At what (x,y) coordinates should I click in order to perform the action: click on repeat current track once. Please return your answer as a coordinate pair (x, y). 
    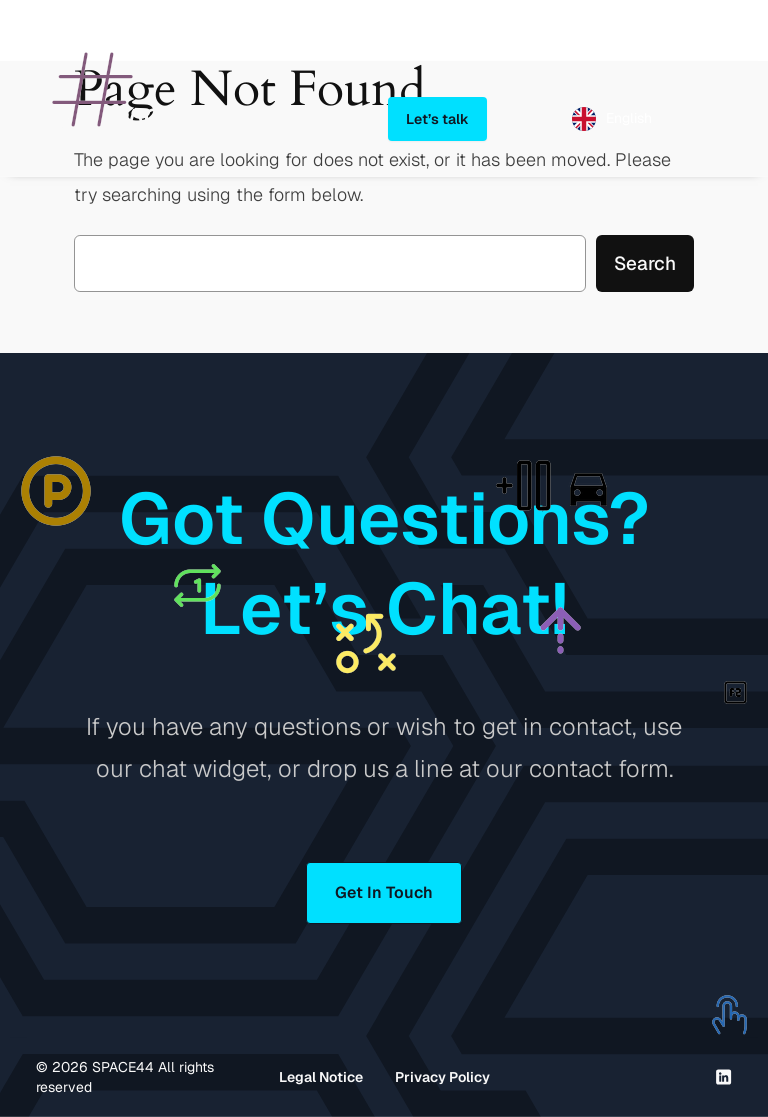
    Looking at the image, I should click on (197, 585).